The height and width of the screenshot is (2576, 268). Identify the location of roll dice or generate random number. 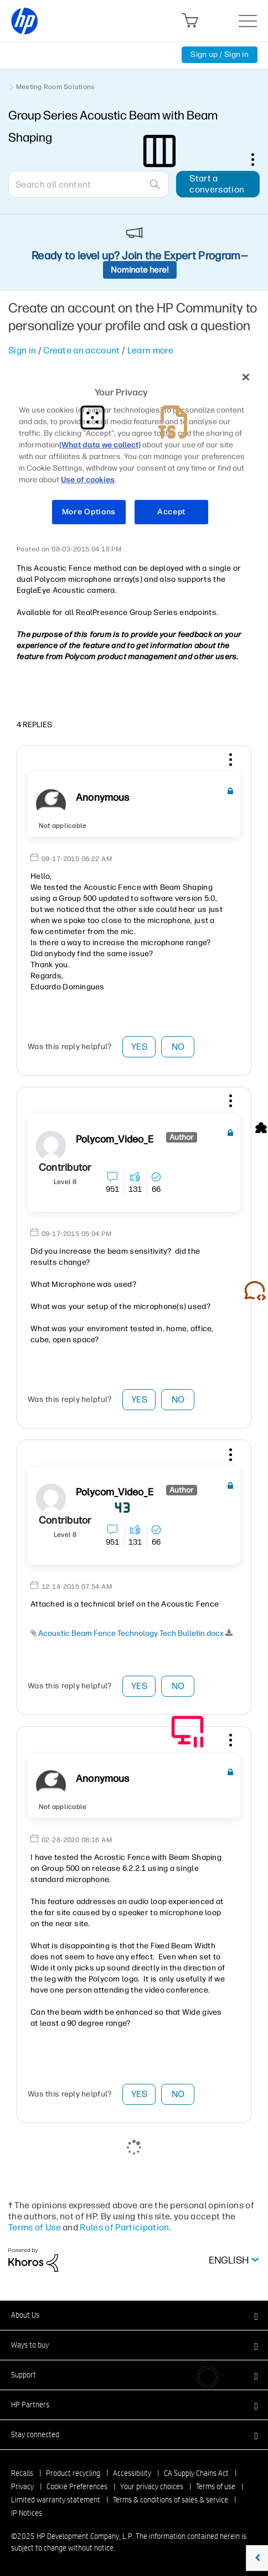
(92, 418).